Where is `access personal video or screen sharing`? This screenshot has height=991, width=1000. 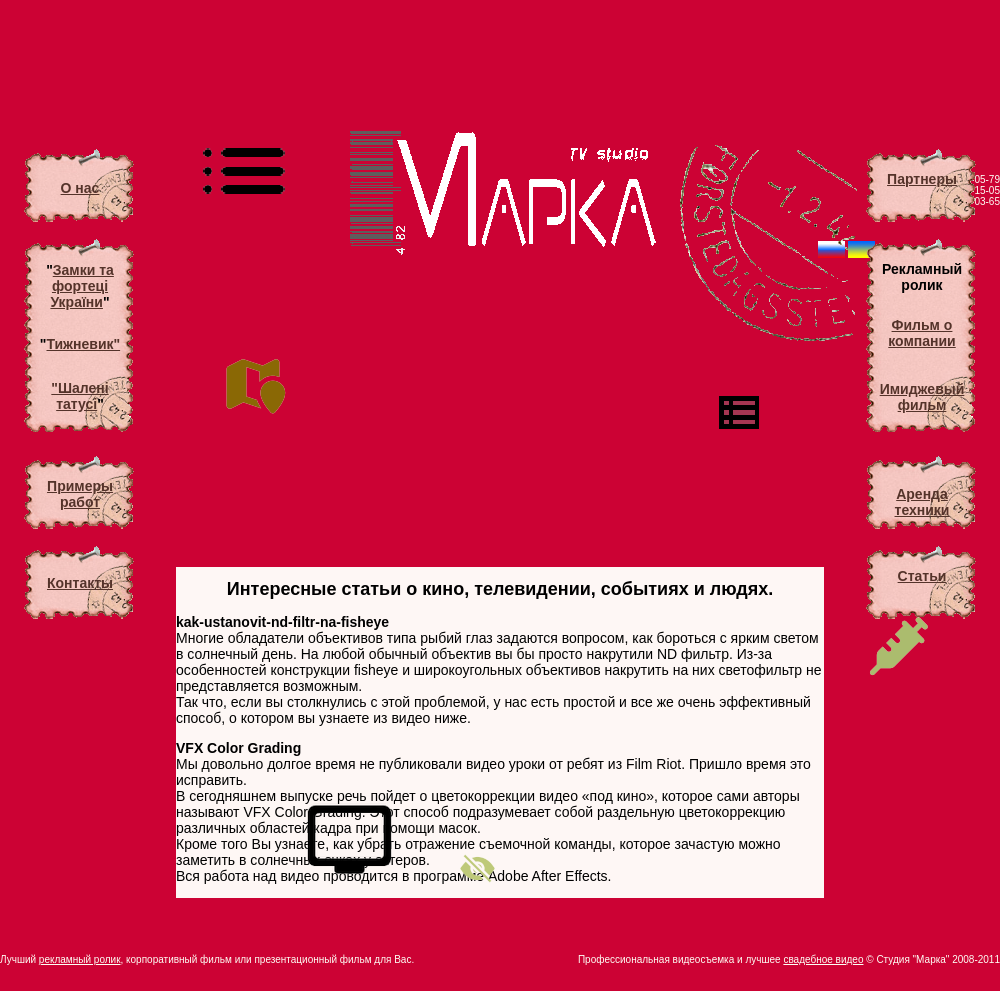
access personal video or screen sharing is located at coordinates (349, 839).